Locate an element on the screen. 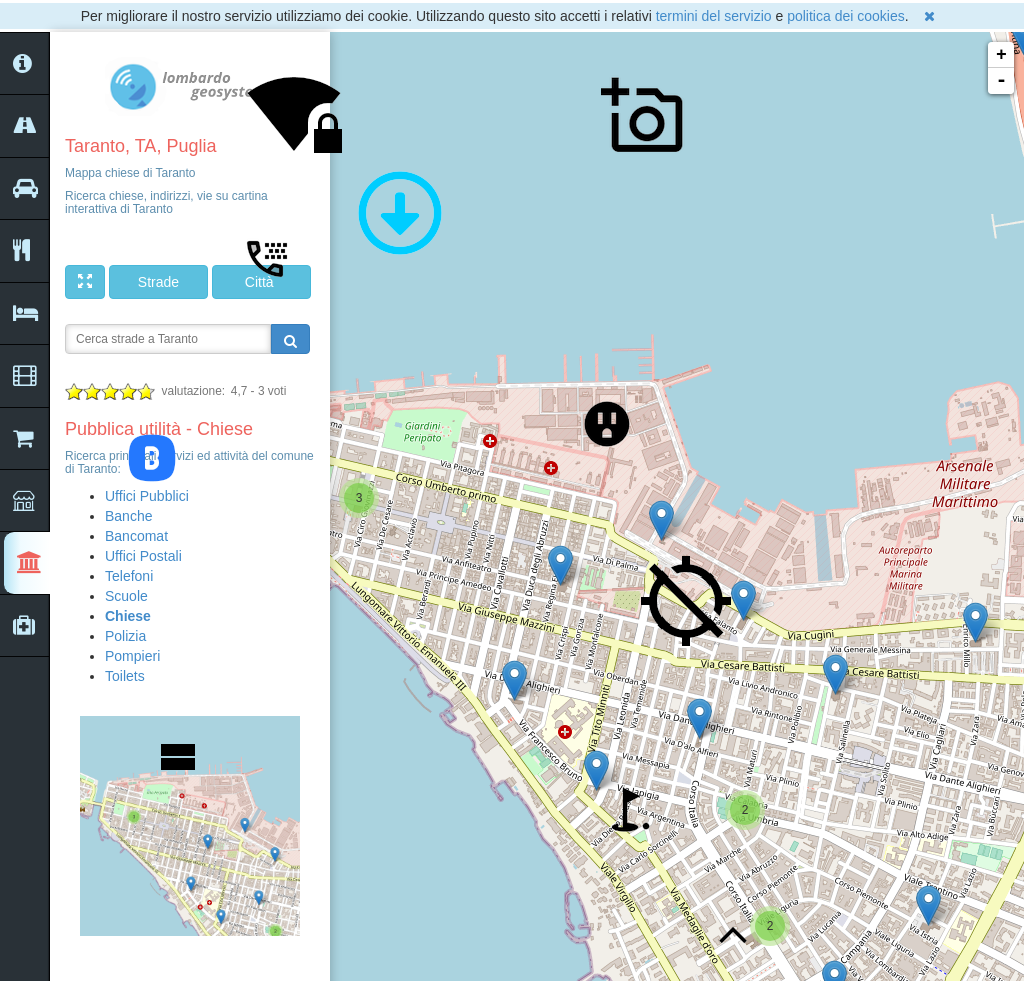 The image size is (1024, 981). access TTY/TDD accessibility calling features is located at coordinates (267, 259).